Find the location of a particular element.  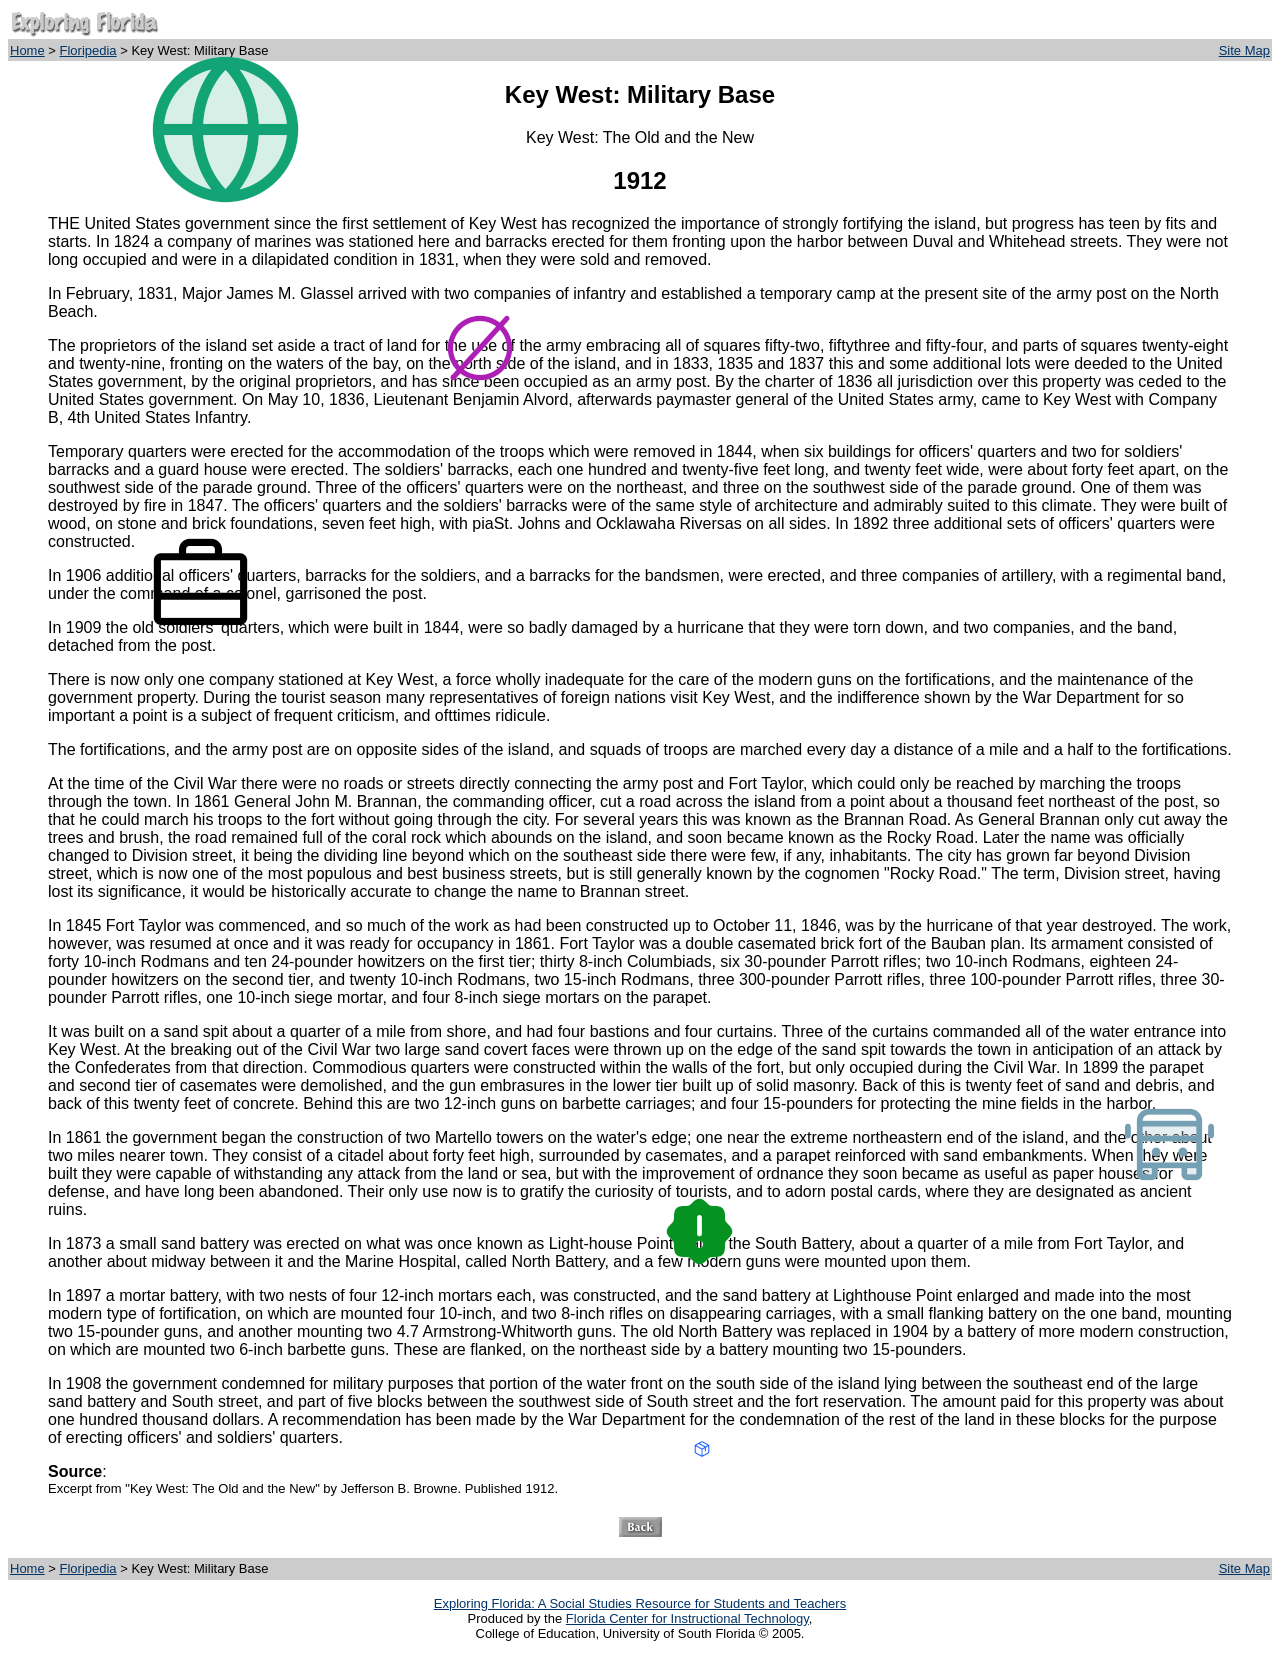

view public transit options is located at coordinates (1169, 1144).